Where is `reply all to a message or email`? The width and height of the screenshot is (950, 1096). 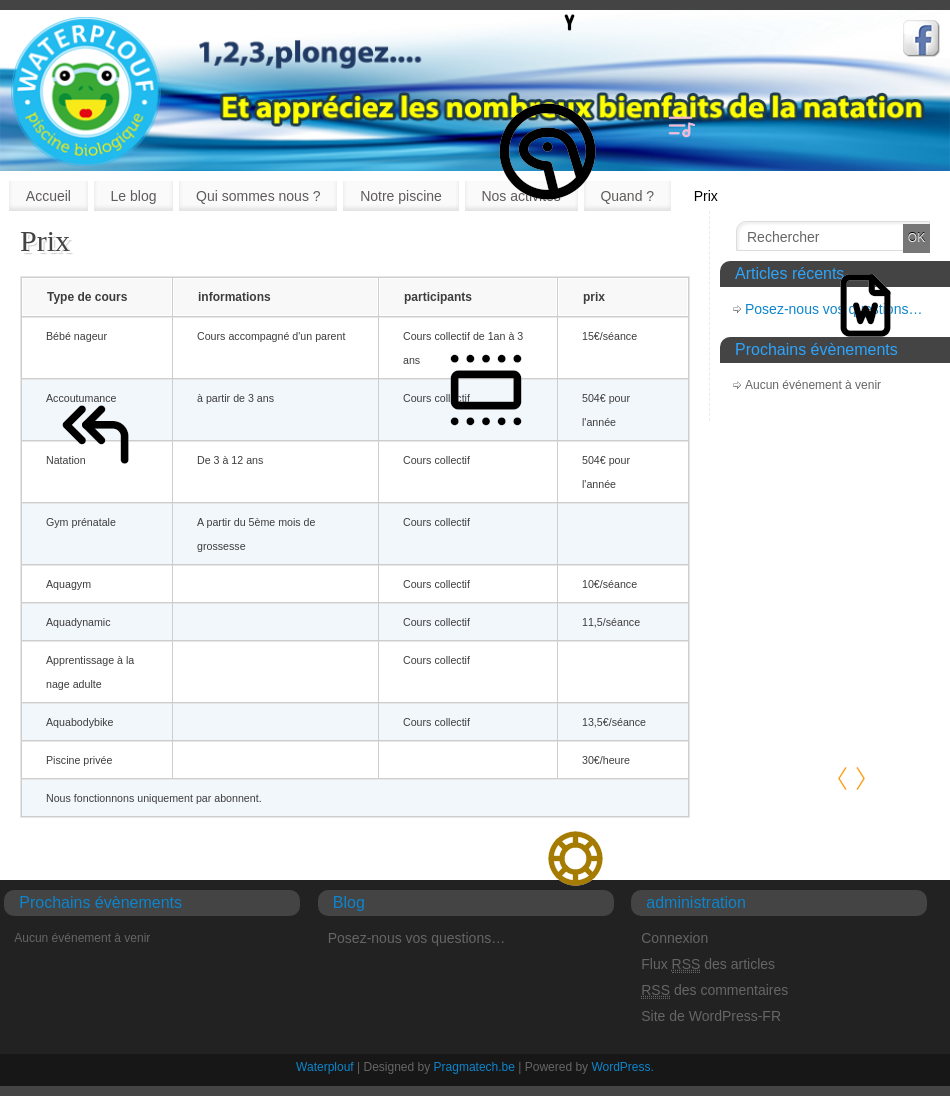 reply all to a message or email is located at coordinates (97, 436).